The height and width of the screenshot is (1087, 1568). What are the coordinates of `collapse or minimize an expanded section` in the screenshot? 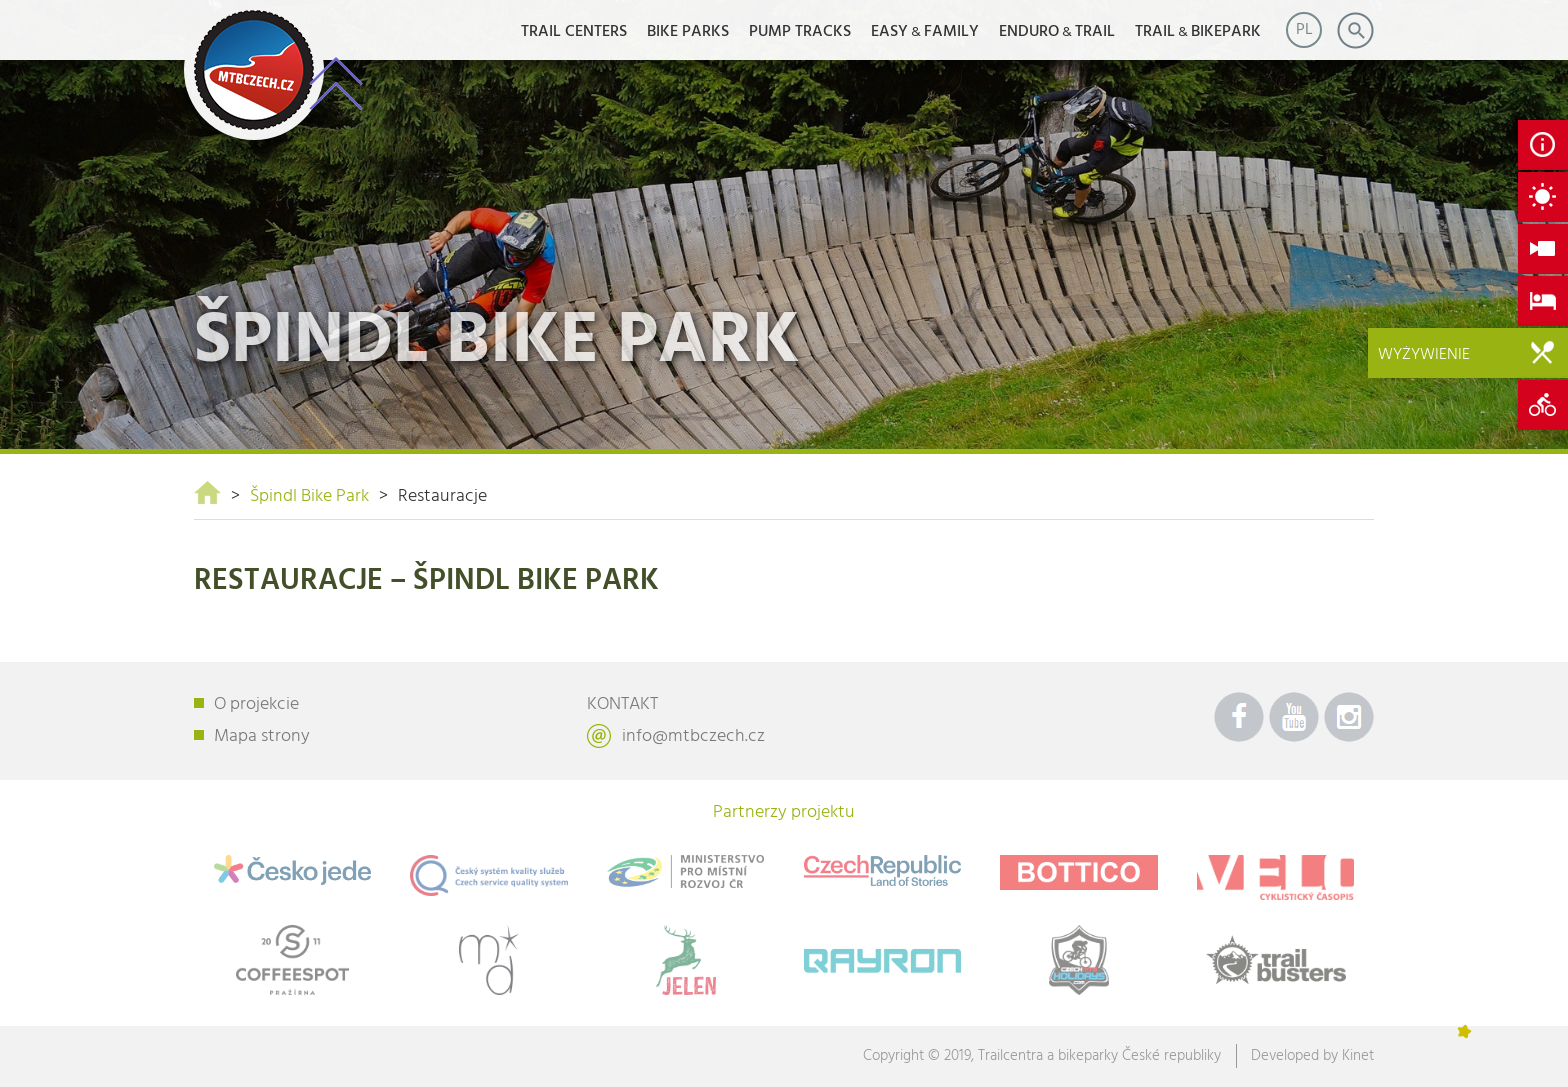 It's located at (336, 86).